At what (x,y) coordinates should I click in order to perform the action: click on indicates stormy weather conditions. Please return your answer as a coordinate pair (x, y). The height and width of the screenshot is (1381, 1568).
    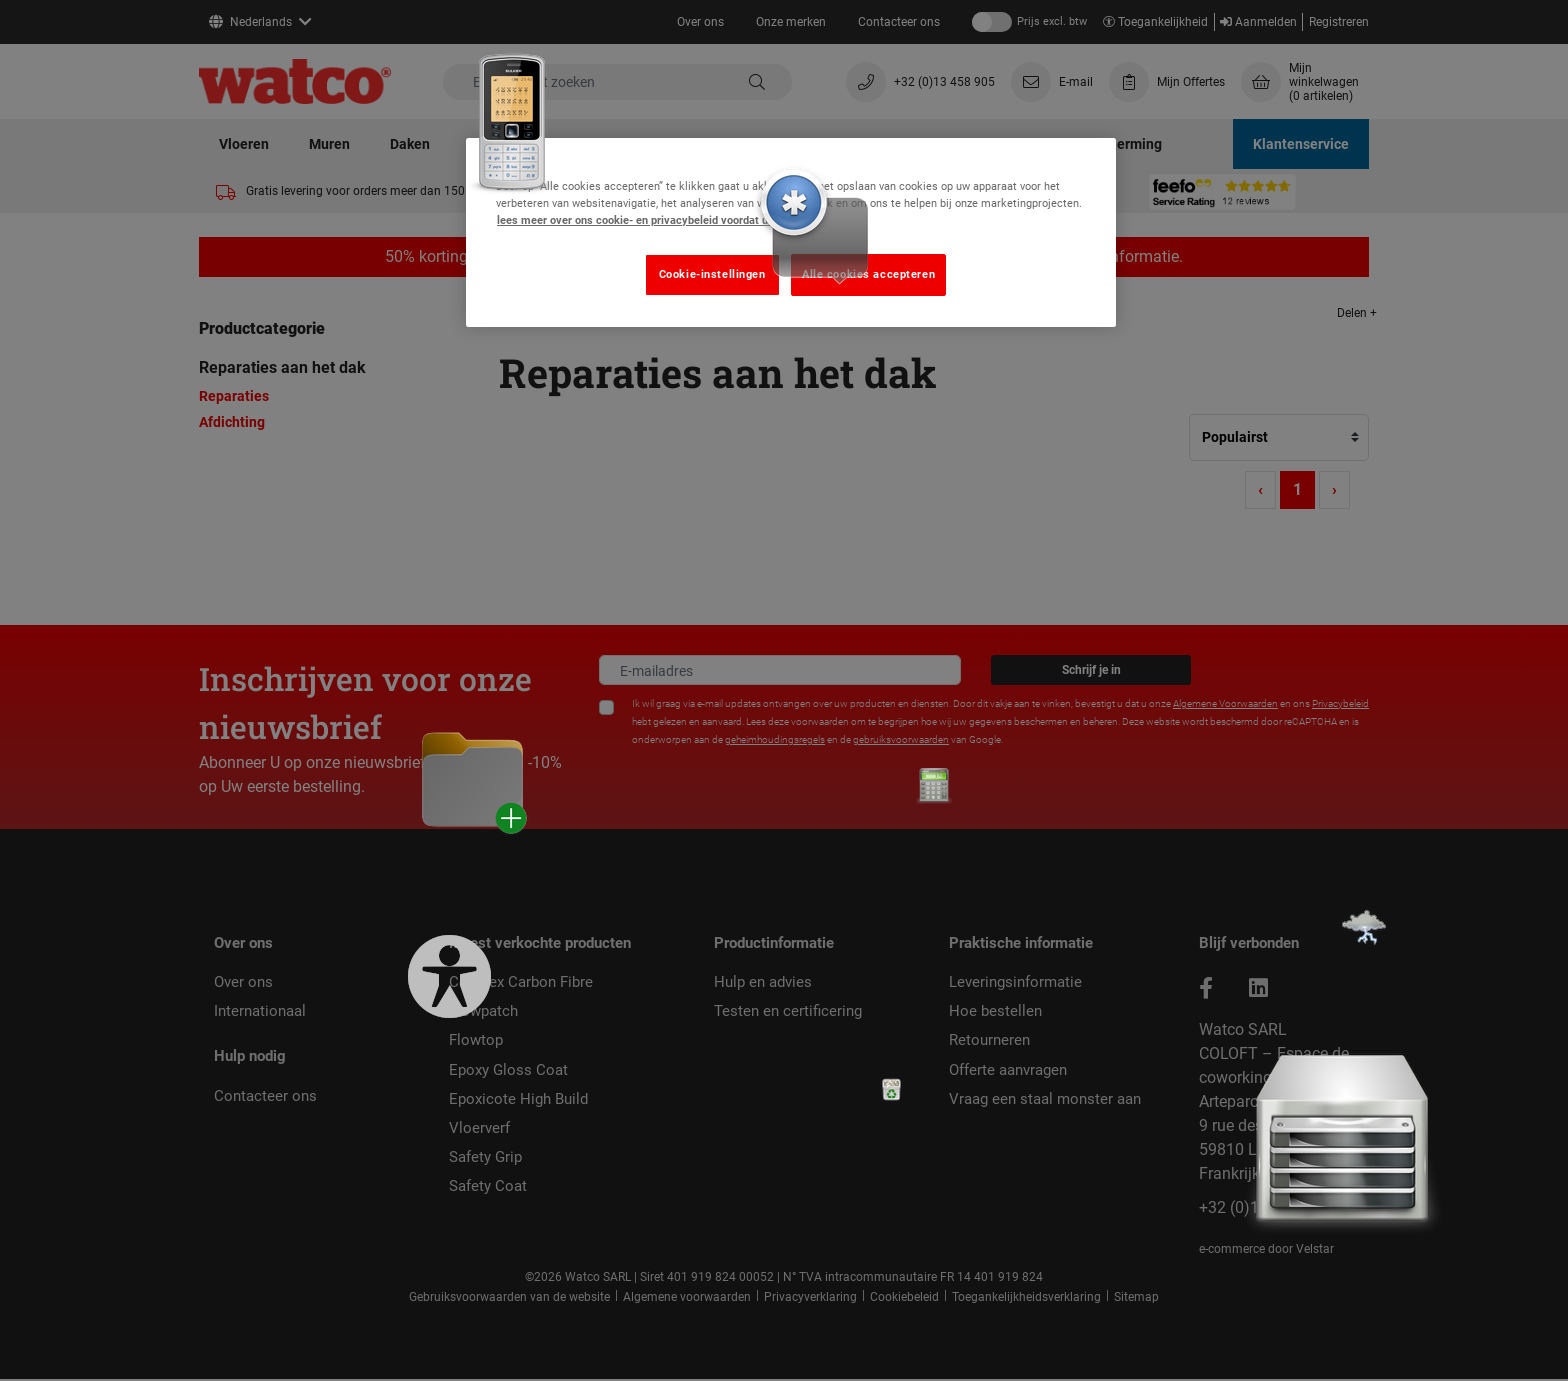
    Looking at the image, I should click on (1364, 924).